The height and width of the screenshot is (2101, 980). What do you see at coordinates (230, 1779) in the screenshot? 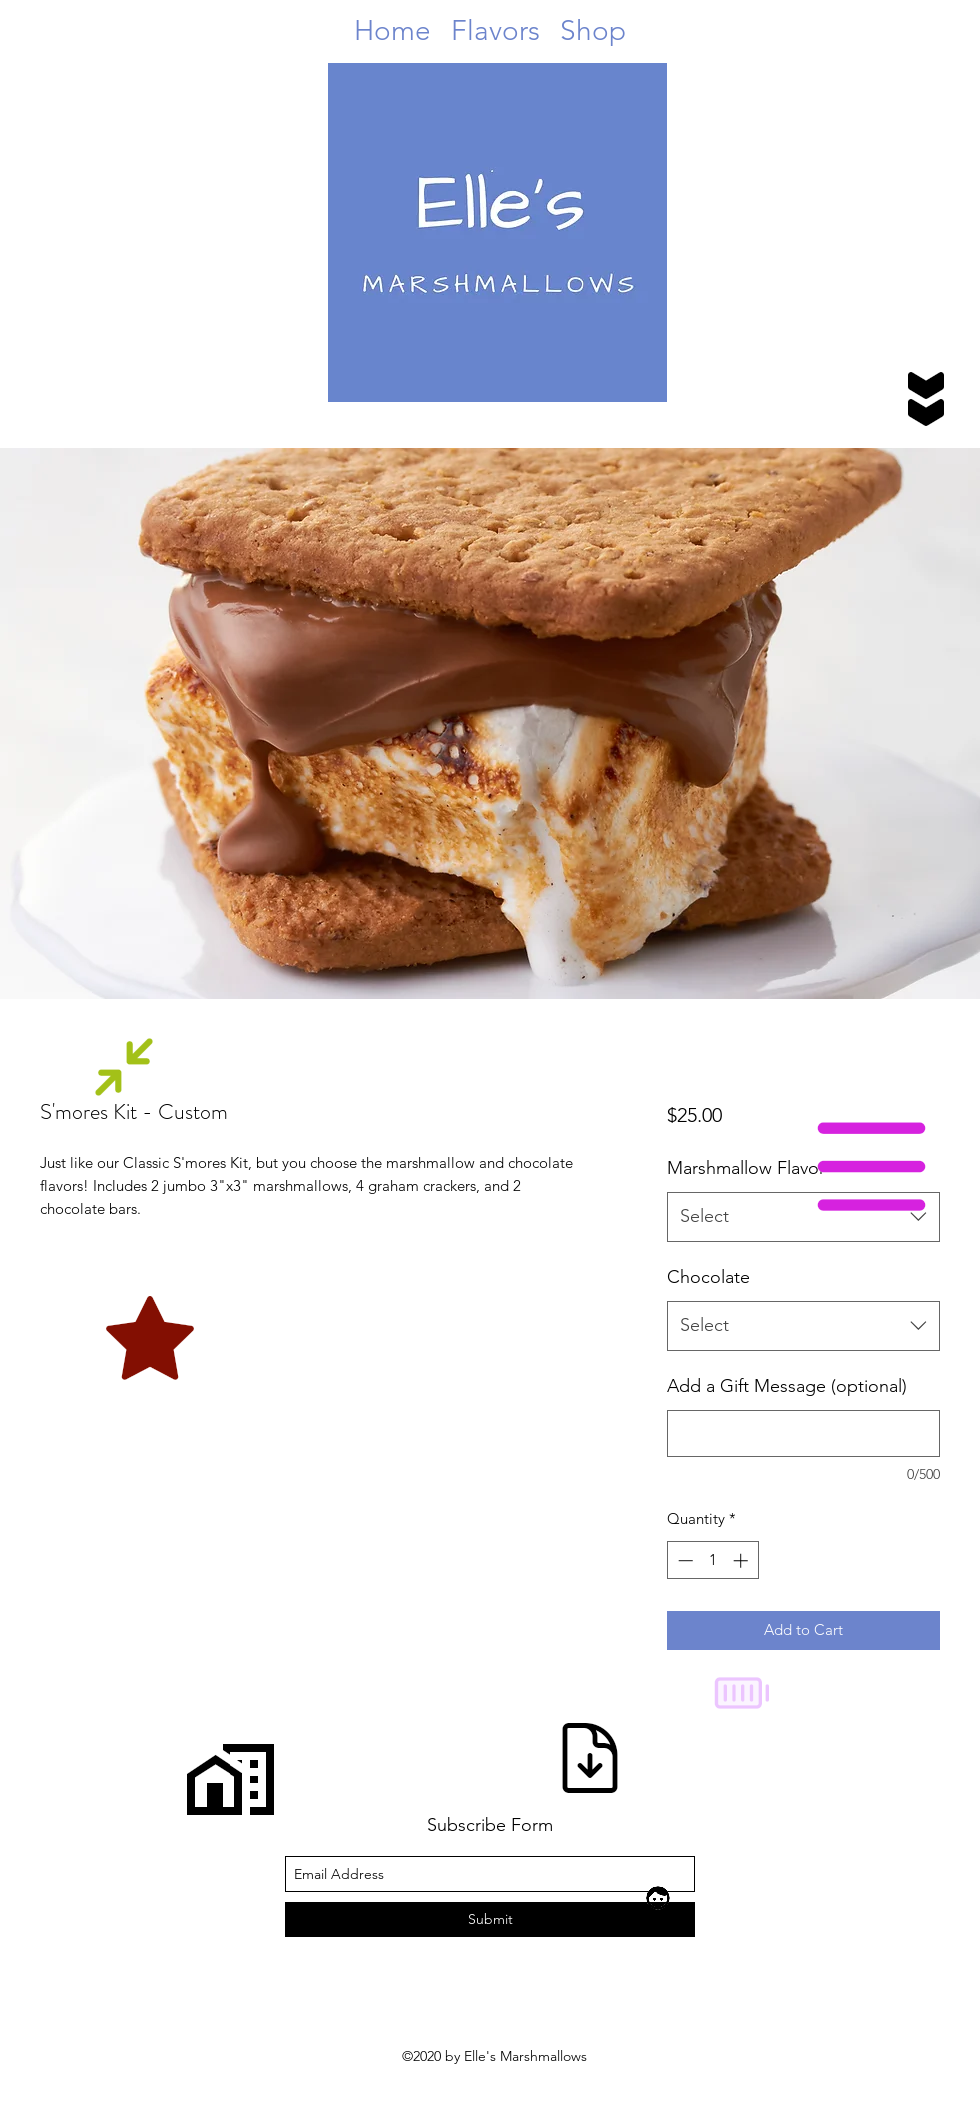
I see `switch between home and work locations` at bounding box center [230, 1779].